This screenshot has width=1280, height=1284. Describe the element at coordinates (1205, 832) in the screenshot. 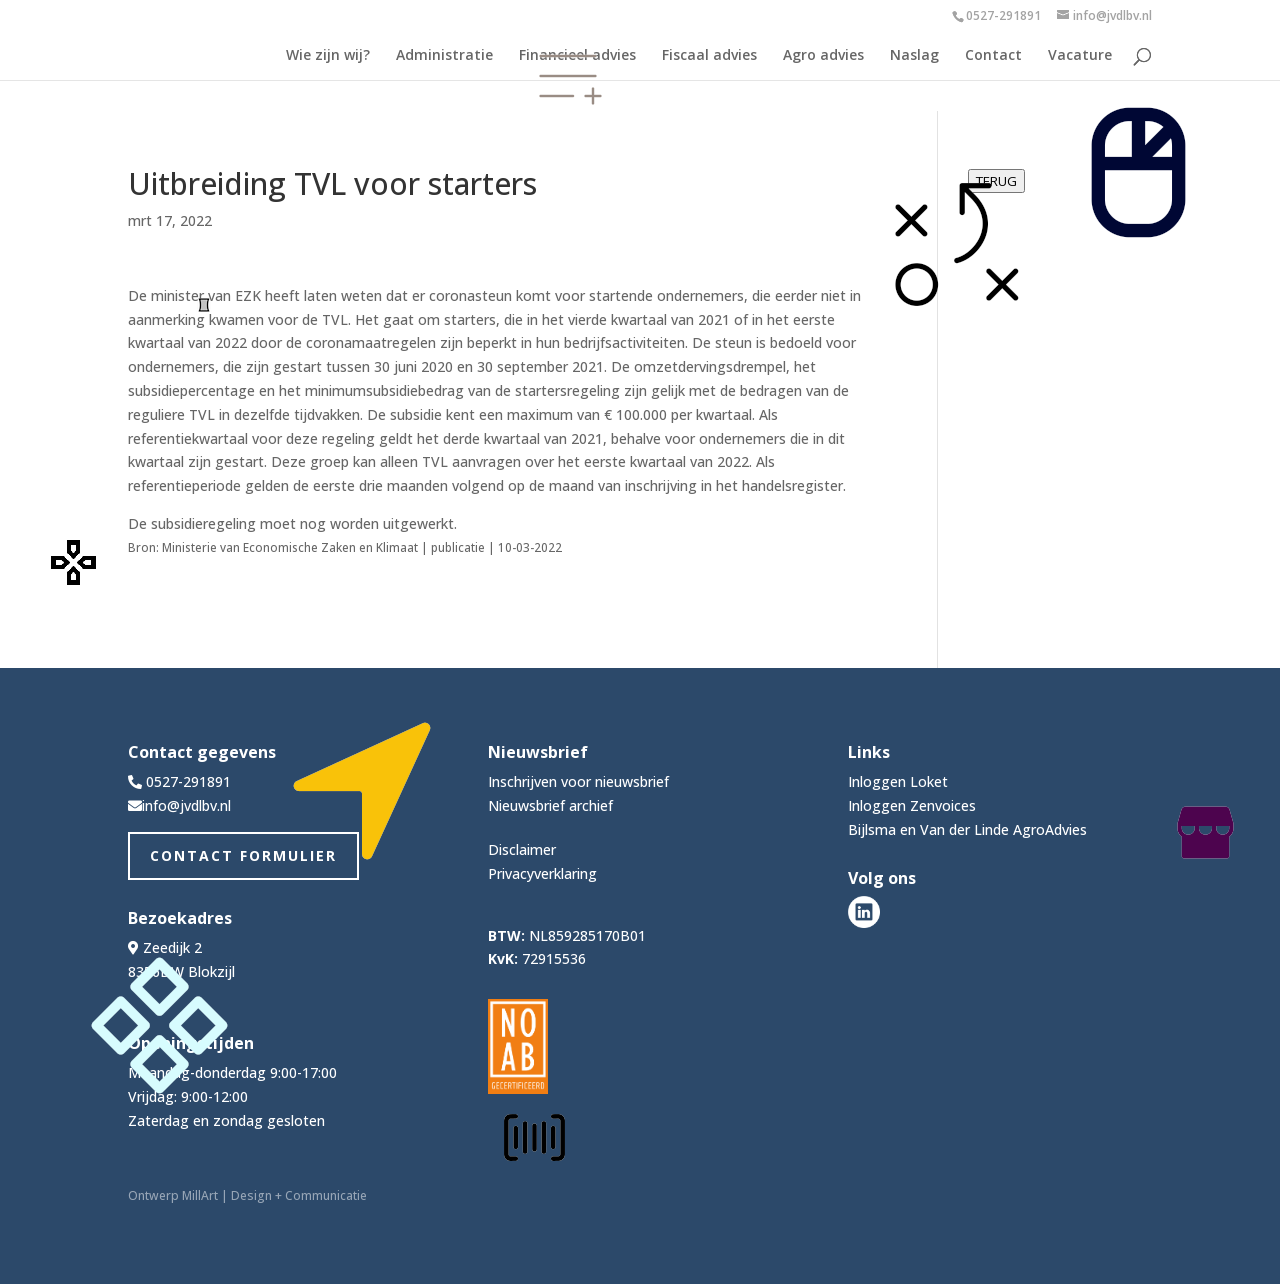

I see `browse or open the store` at that location.